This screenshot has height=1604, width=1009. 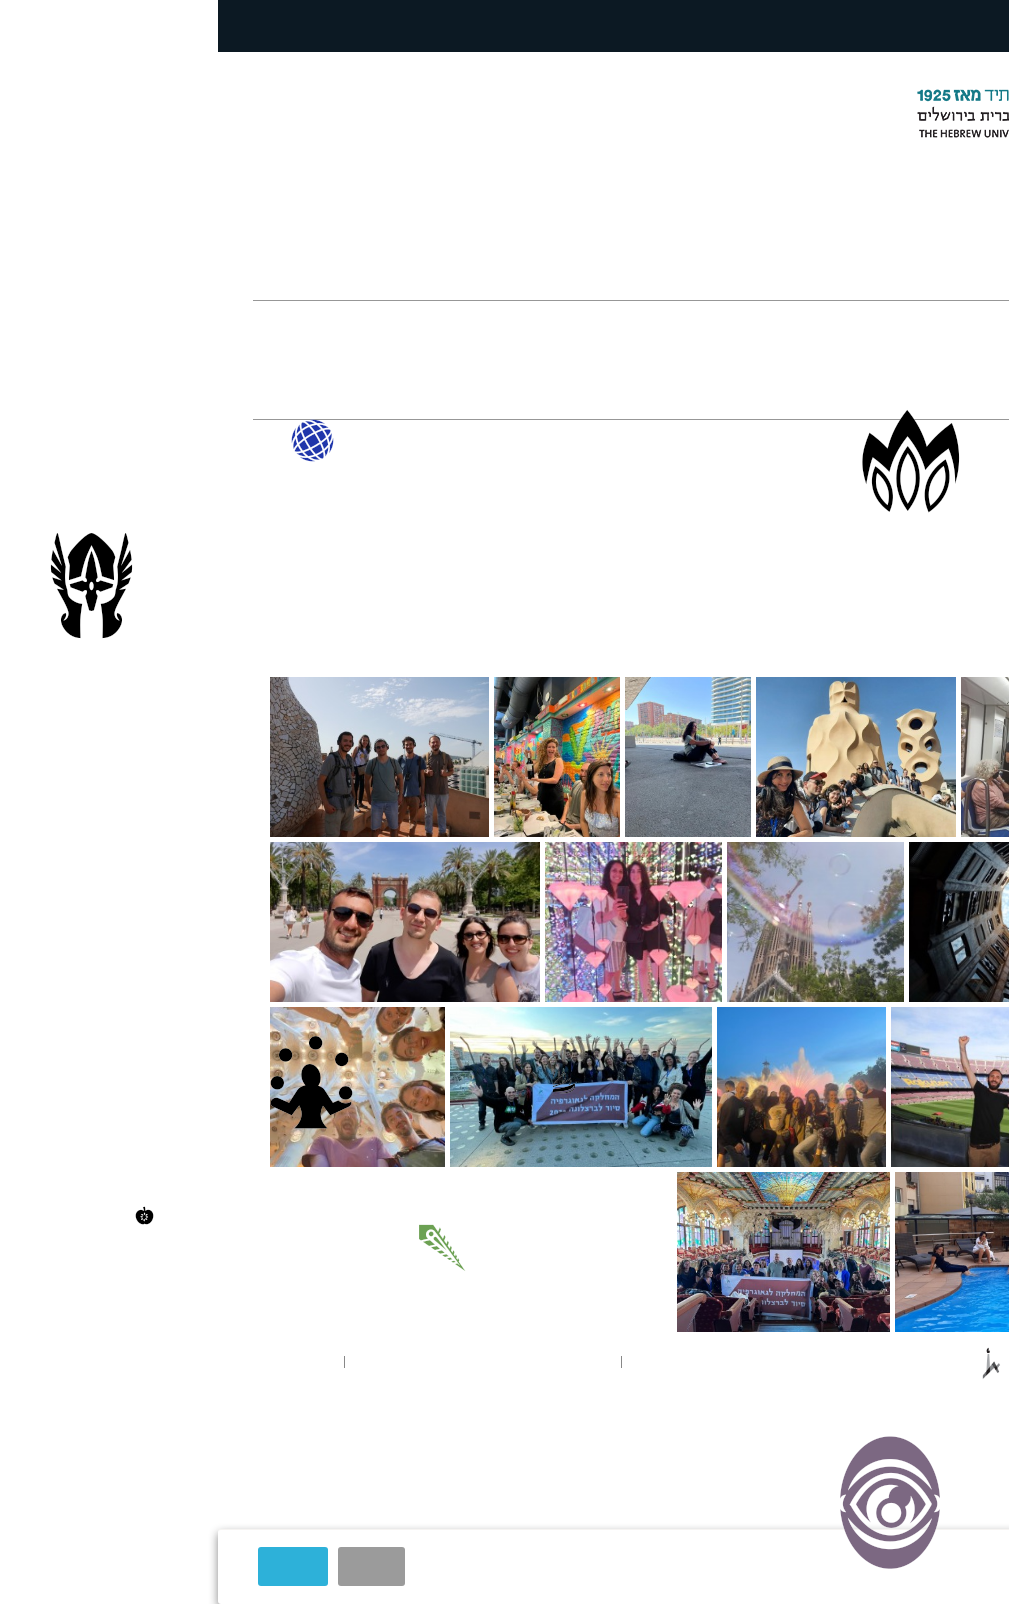 What do you see at coordinates (910, 460) in the screenshot?
I see `access pet-related features or settings` at bounding box center [910, 460].